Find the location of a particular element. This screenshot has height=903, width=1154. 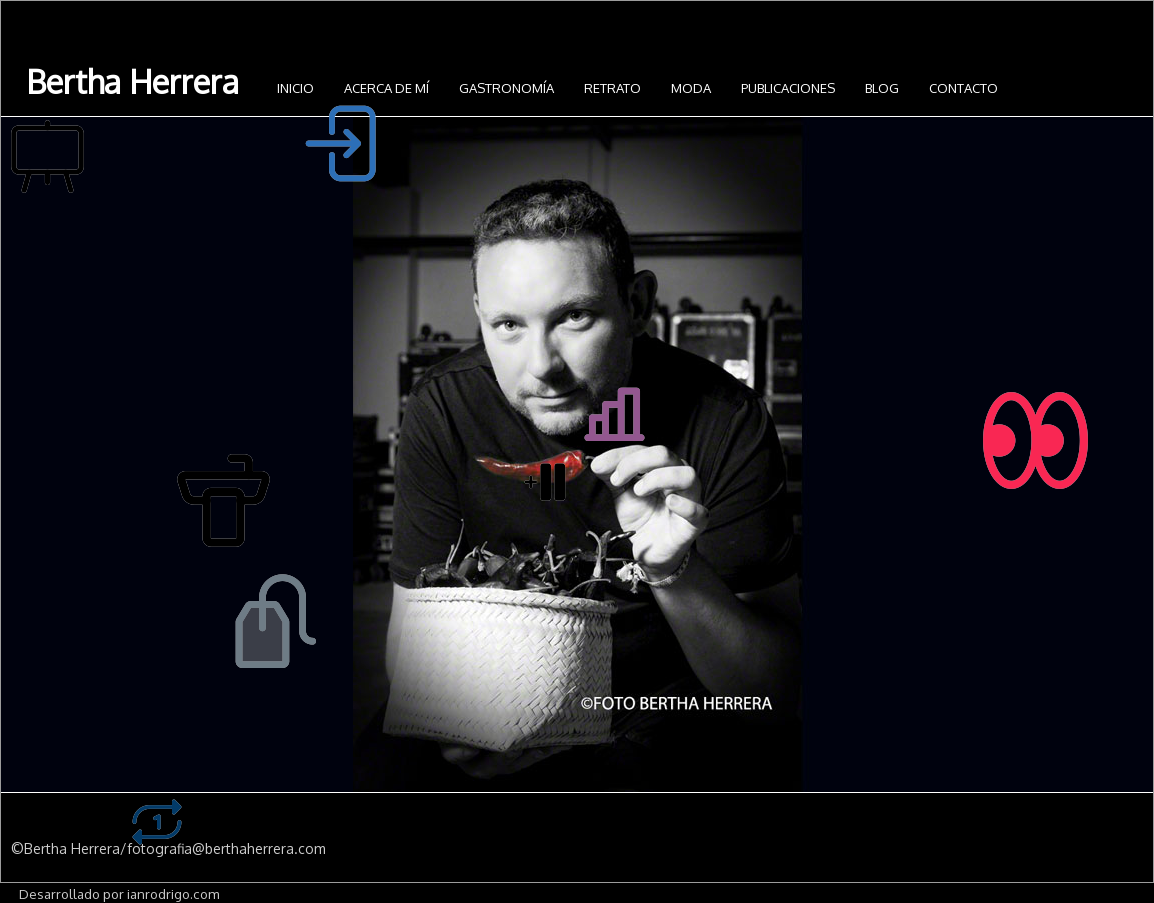

view analytics or statistics is located at coordinates (614, 415).